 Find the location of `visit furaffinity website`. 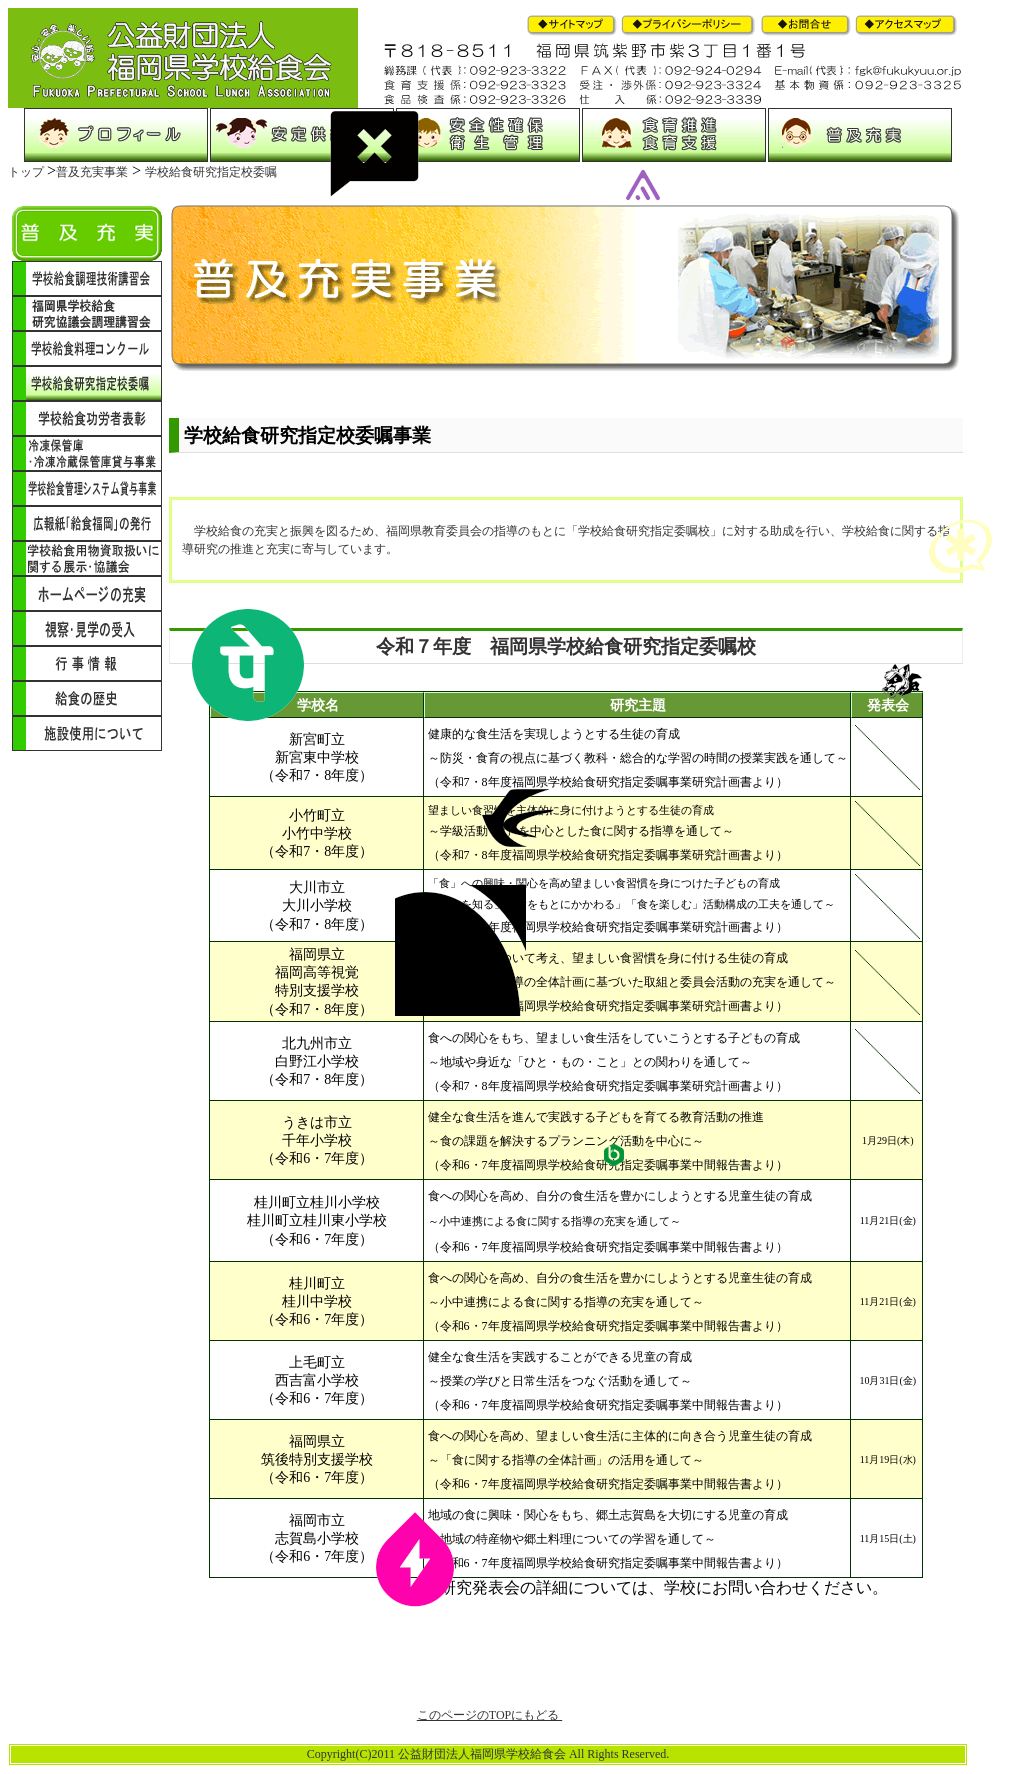

visit furaffinity website is located at coordinates (902, 681).